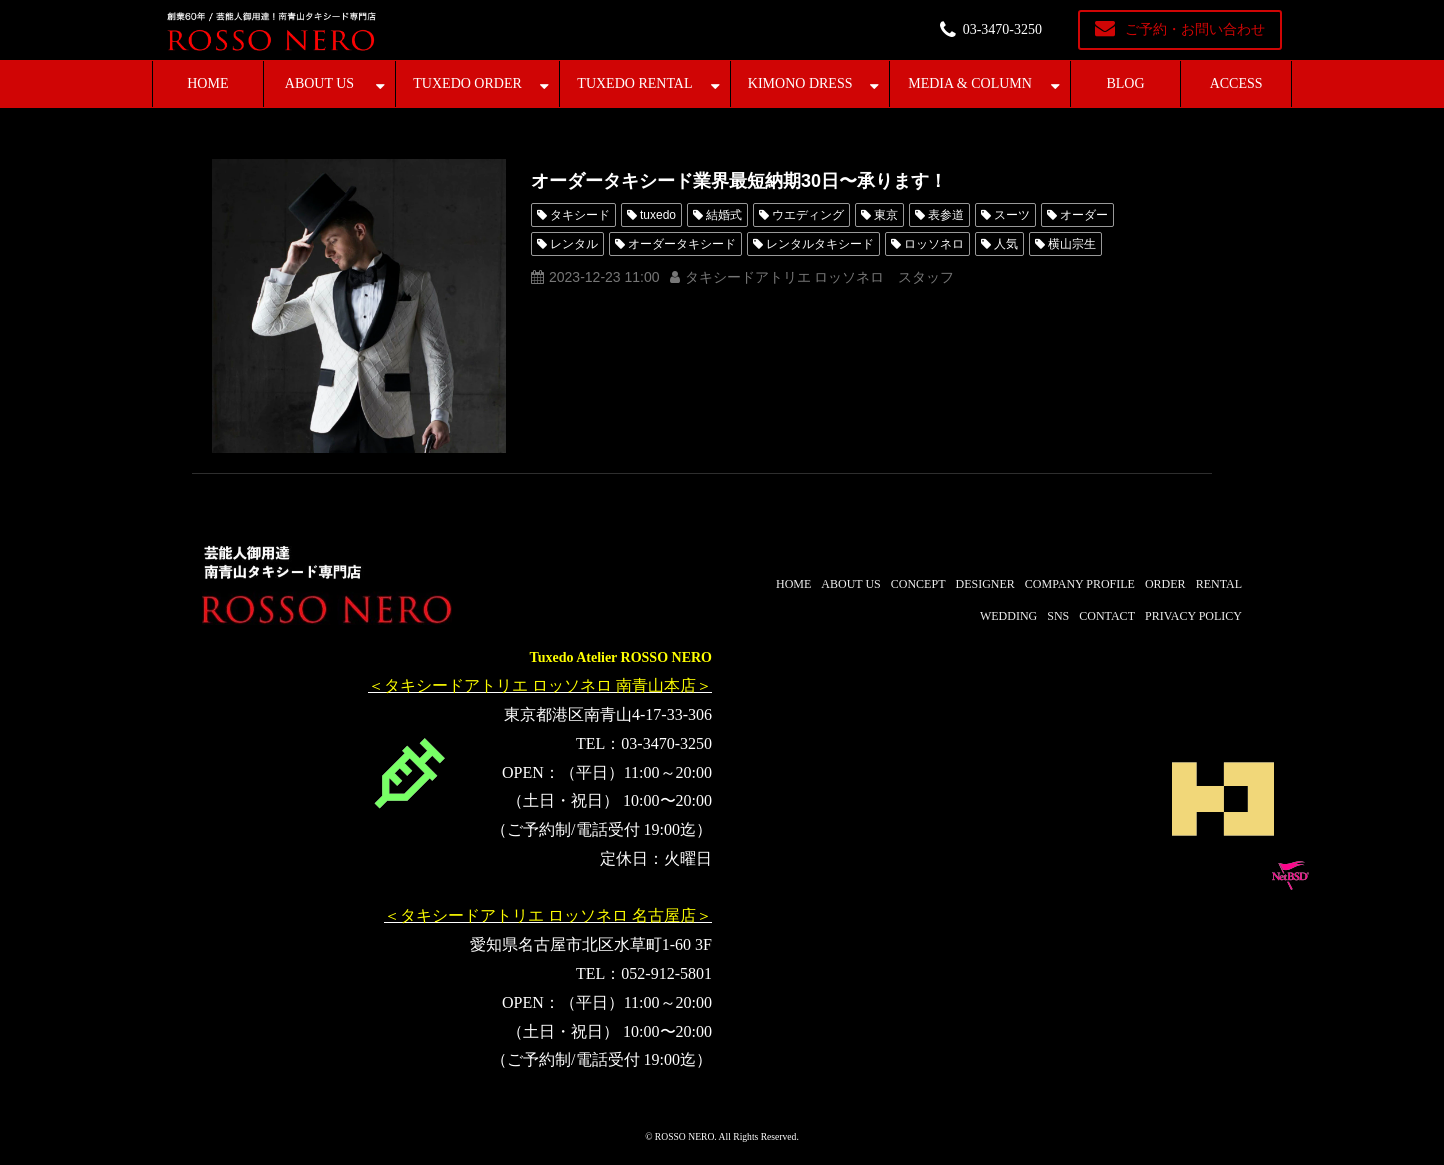  Describe the element at coordinates (410, 772) in the screenshot. I see `access vaccination or immunization records` at that location.